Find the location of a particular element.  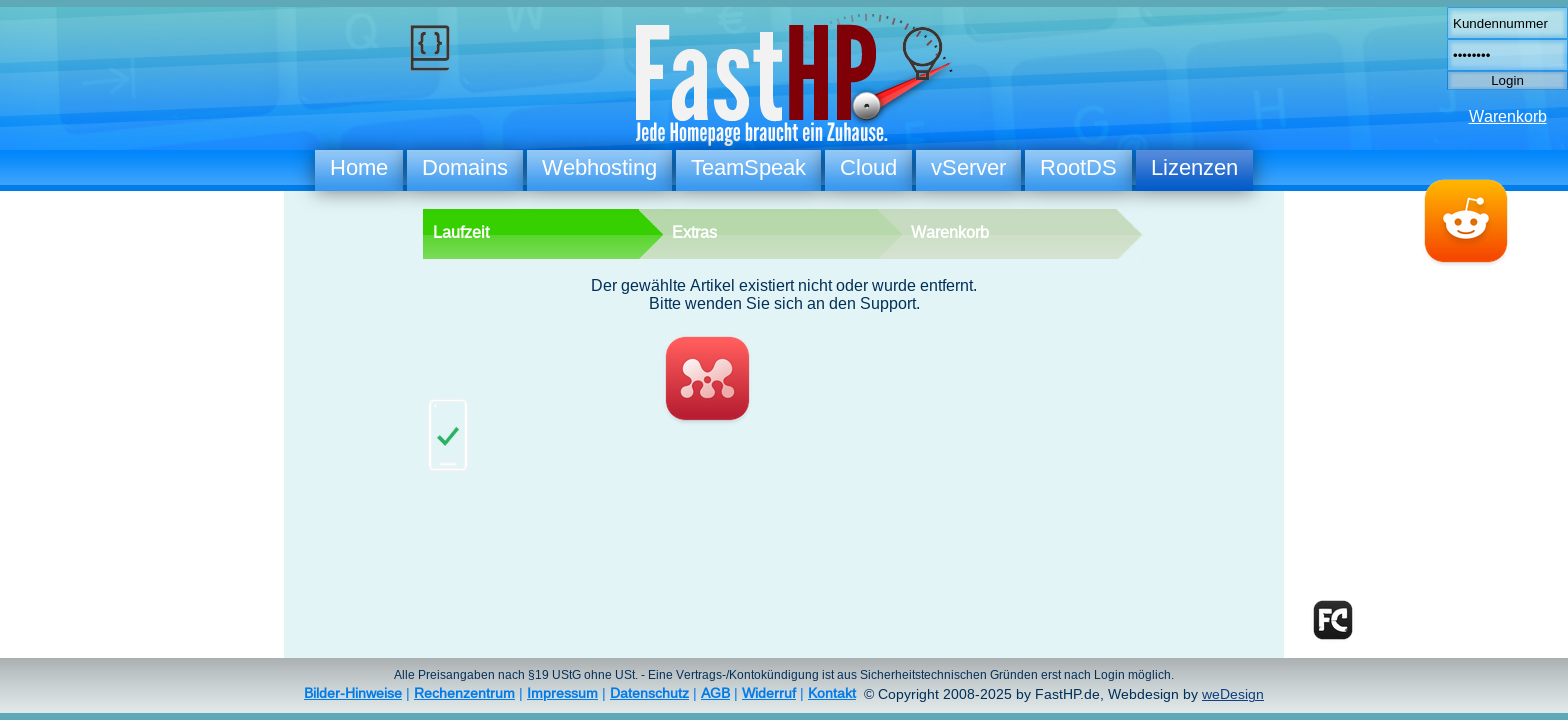

open developer documentation is located at coordinates (430, 48).